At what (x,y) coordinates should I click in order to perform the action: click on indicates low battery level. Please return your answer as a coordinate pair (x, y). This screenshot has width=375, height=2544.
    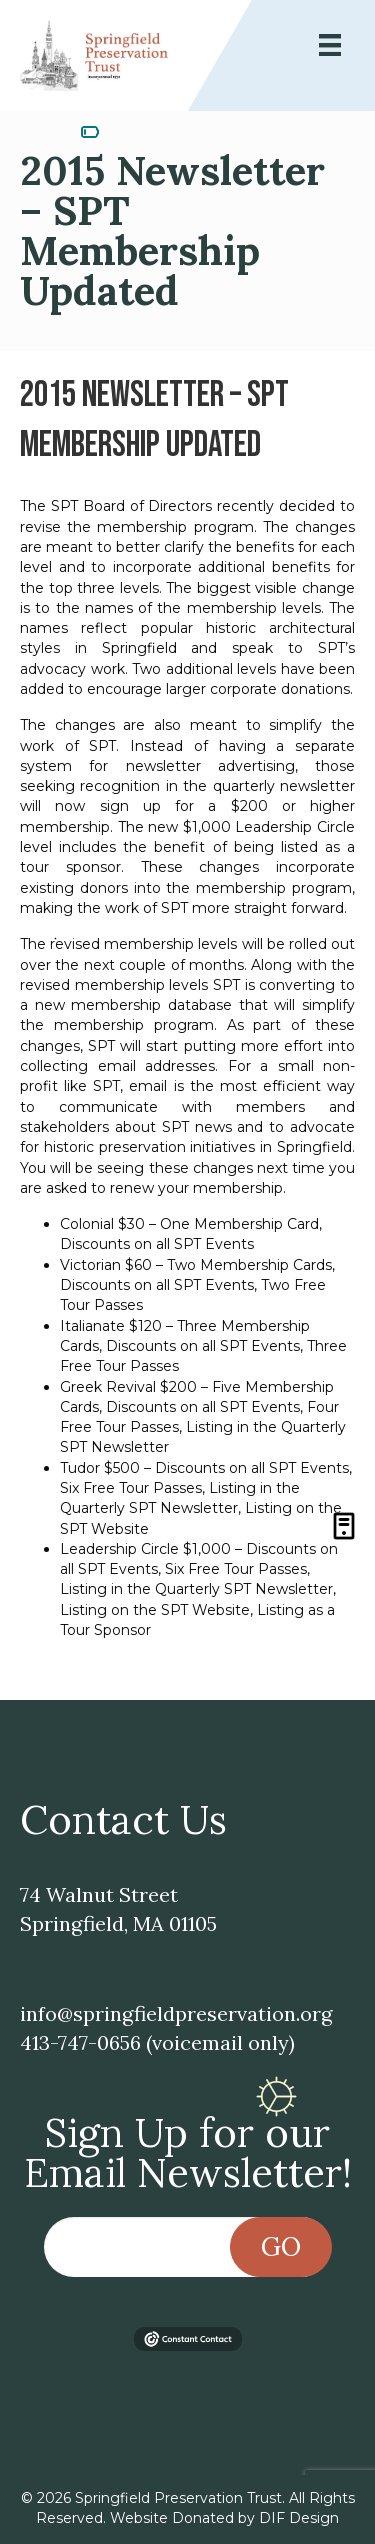
    Looking at the image, I should click on (90, 132).